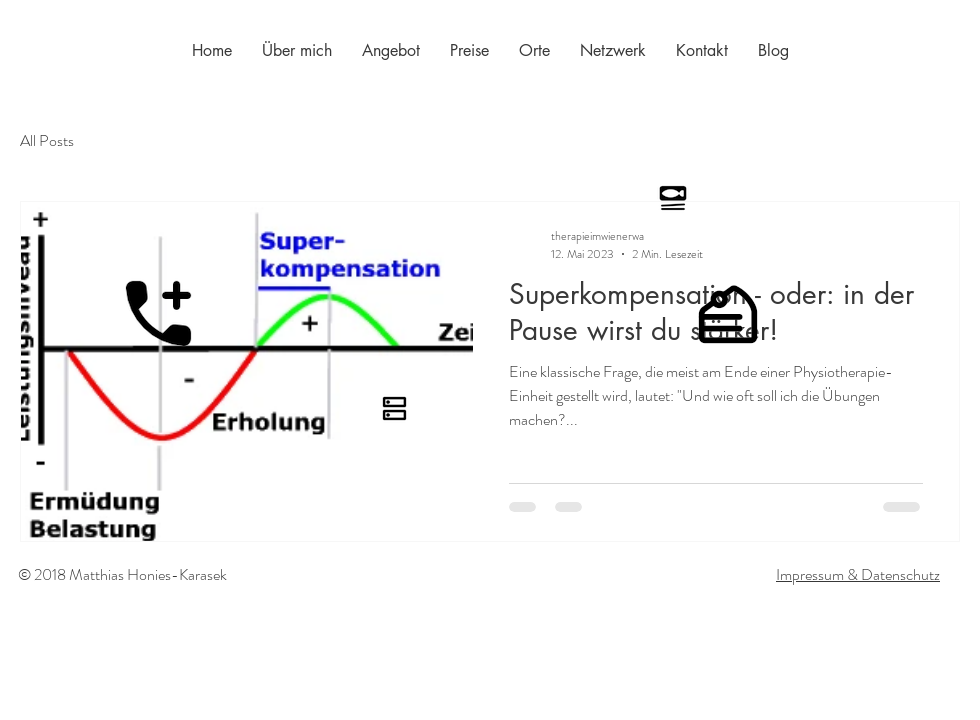 The height and width of the screenshot is (720, 980). Describe the element at coordinates (158, 313) in the screenshot. I see `add a new contact to your phone` at that location.